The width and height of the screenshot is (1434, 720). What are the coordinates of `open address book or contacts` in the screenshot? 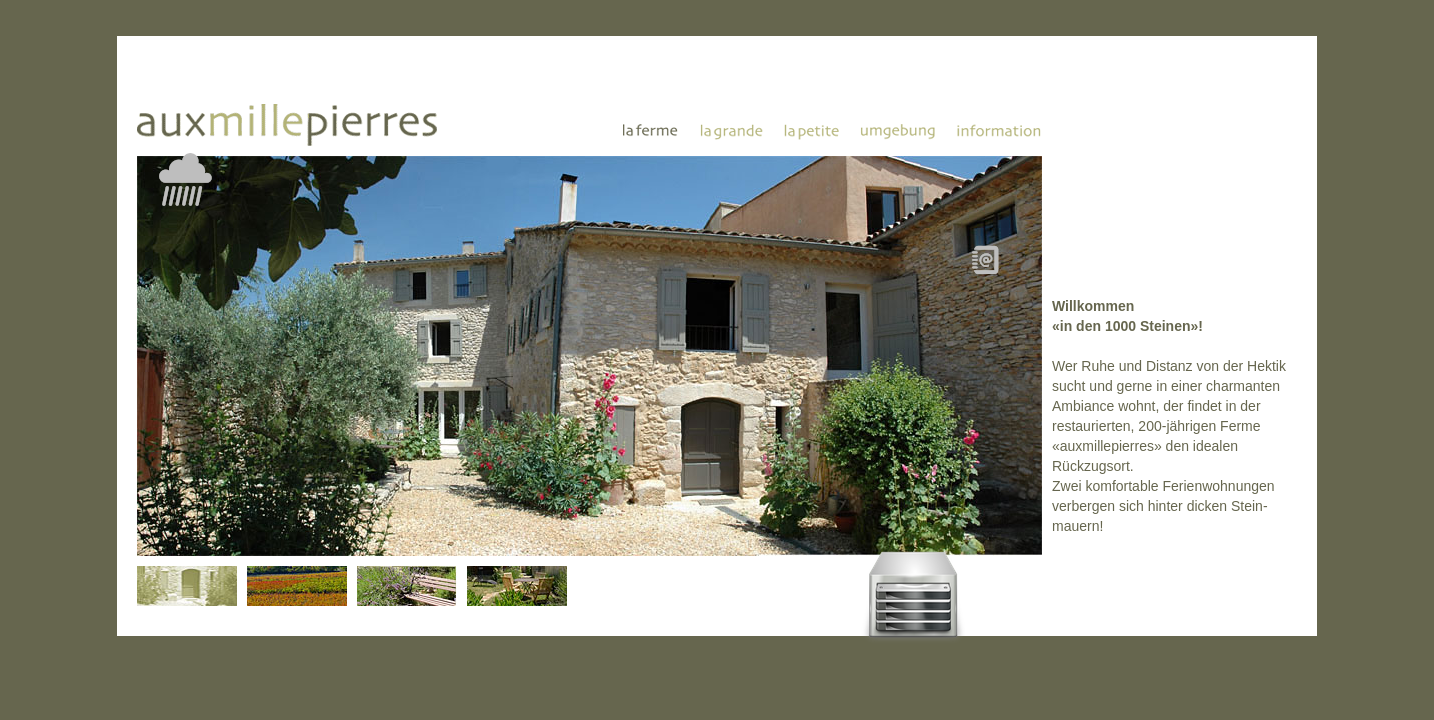 It's located at (987, 259).